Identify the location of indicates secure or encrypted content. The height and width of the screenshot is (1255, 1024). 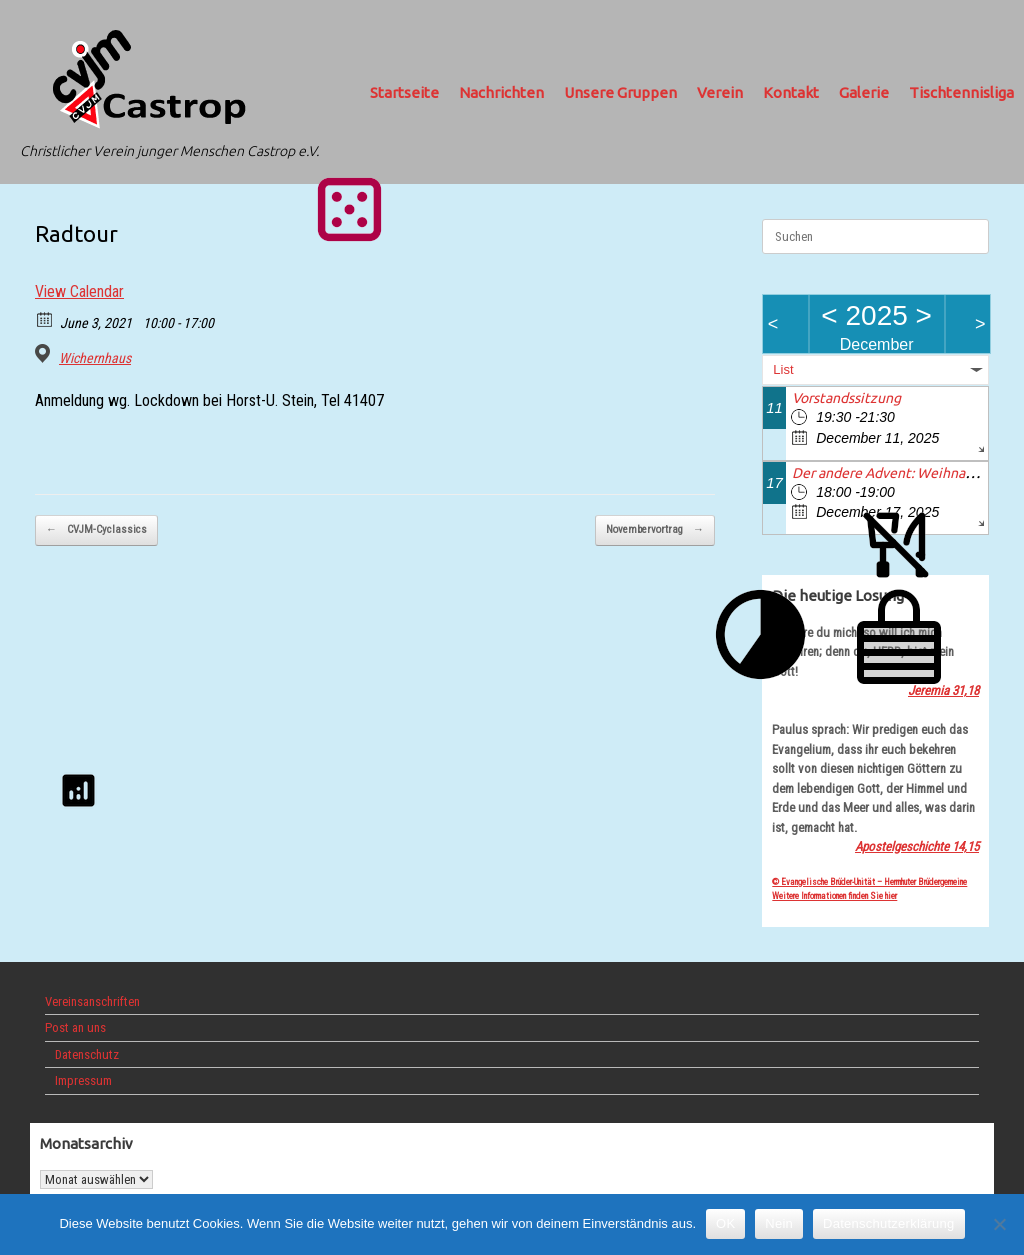
(899, 642).